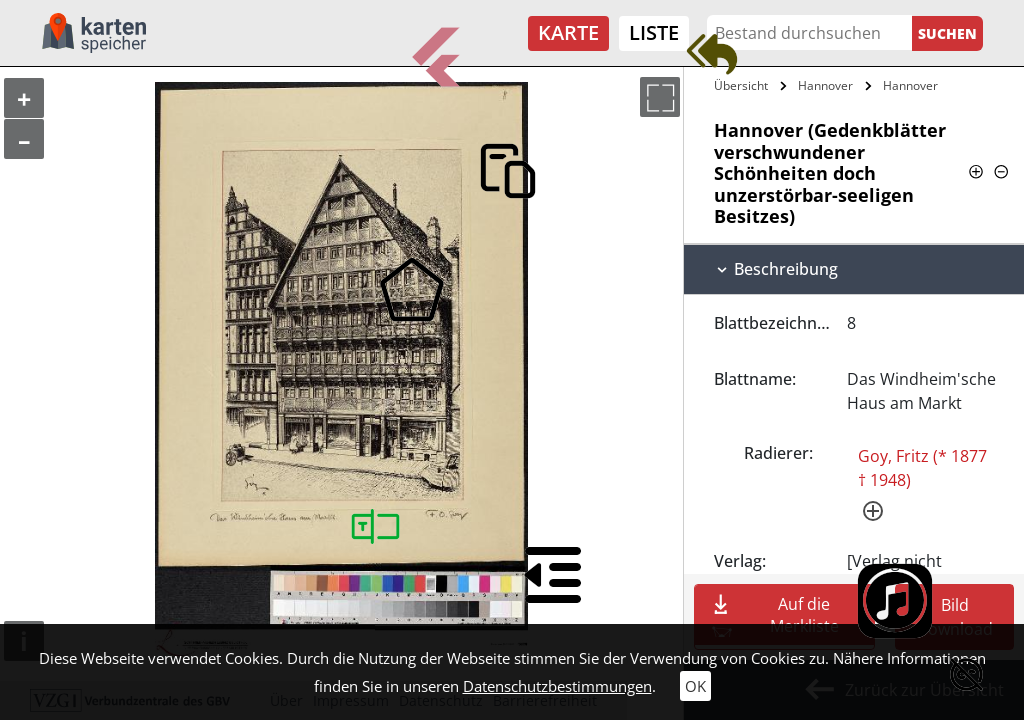 This screenshot has height=720, width=1024. I want to click on decrease text indentation, so click(553, 575).